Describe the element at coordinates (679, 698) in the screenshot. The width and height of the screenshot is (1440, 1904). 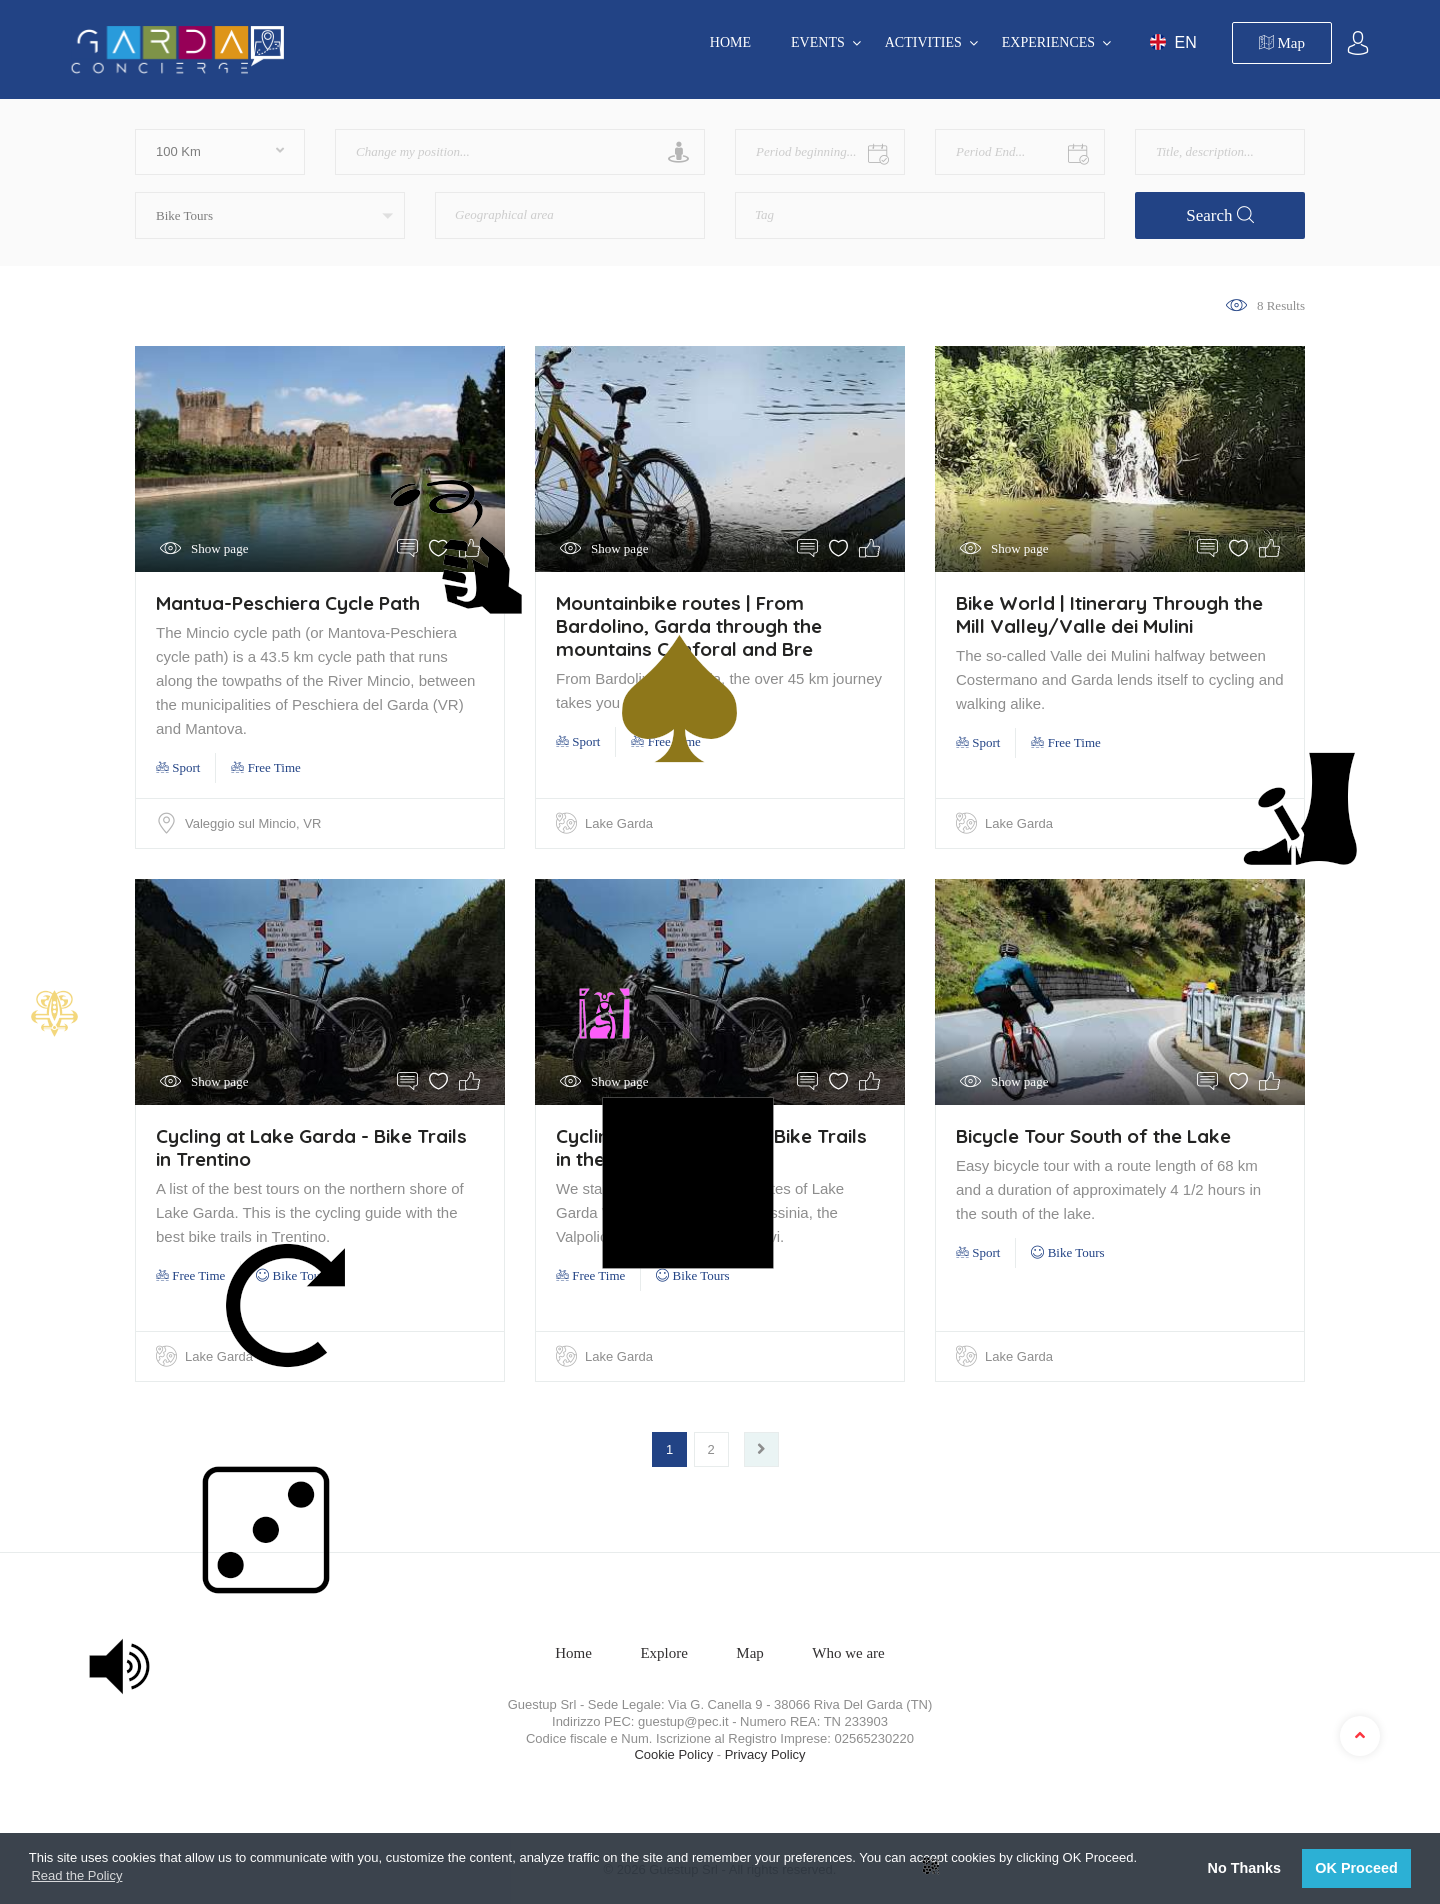
I see `spades suit symbol in a card game` at that location.